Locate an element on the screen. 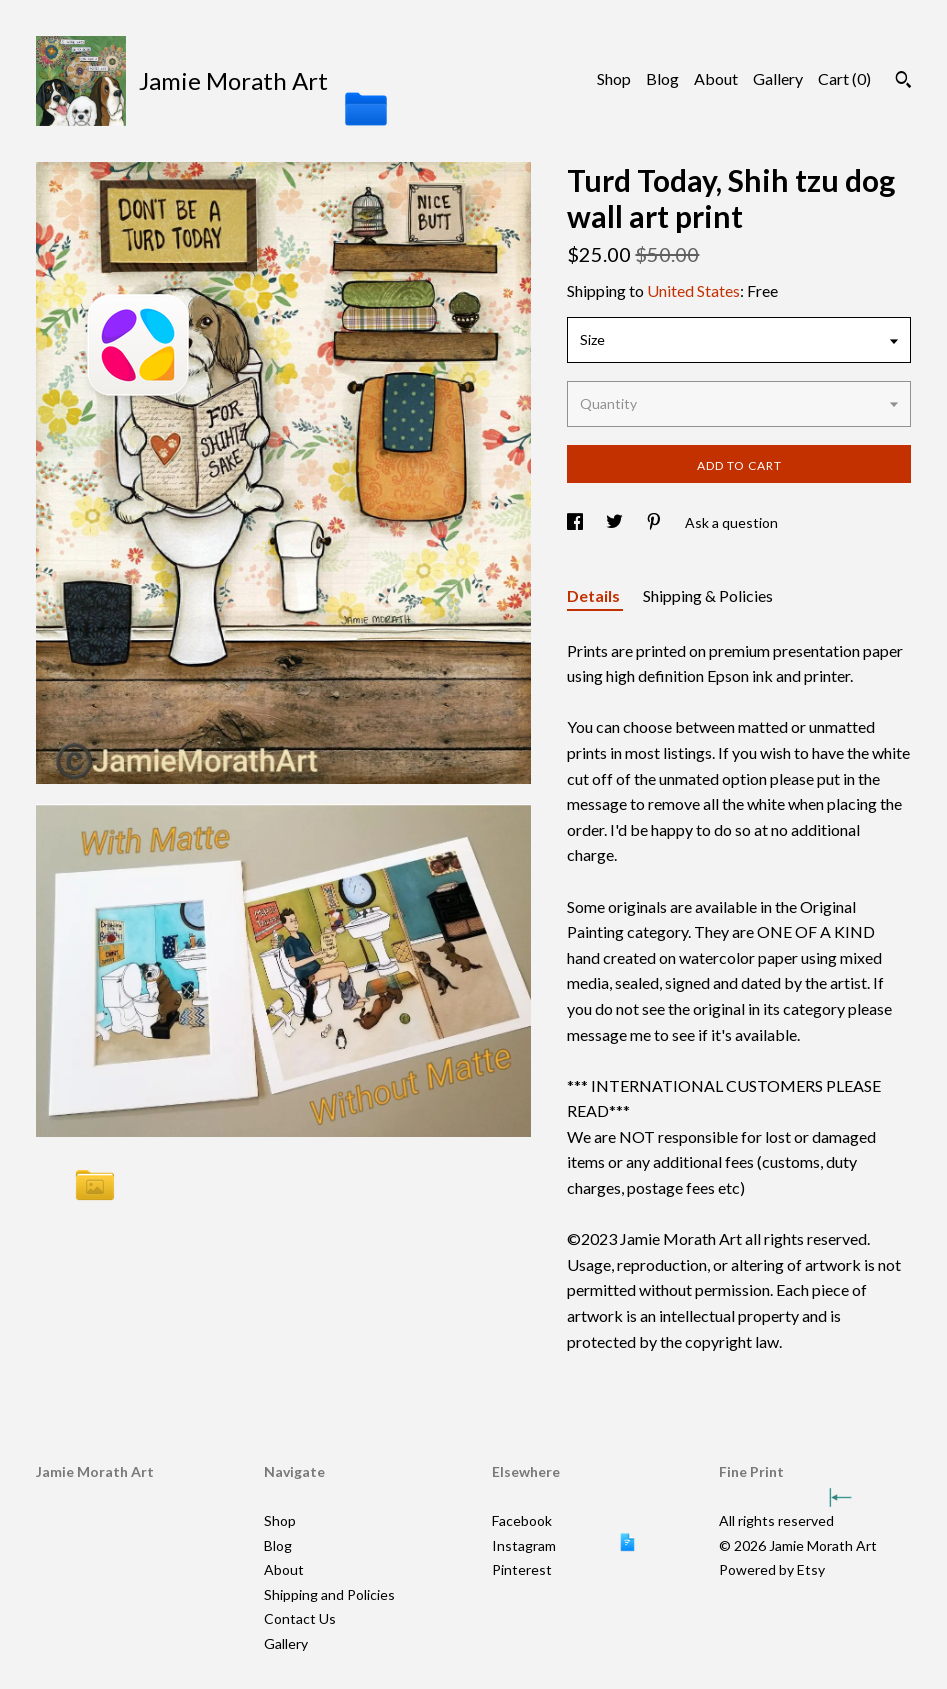  go to the first item in a list or sequence is located at coordinates (840, 1497).